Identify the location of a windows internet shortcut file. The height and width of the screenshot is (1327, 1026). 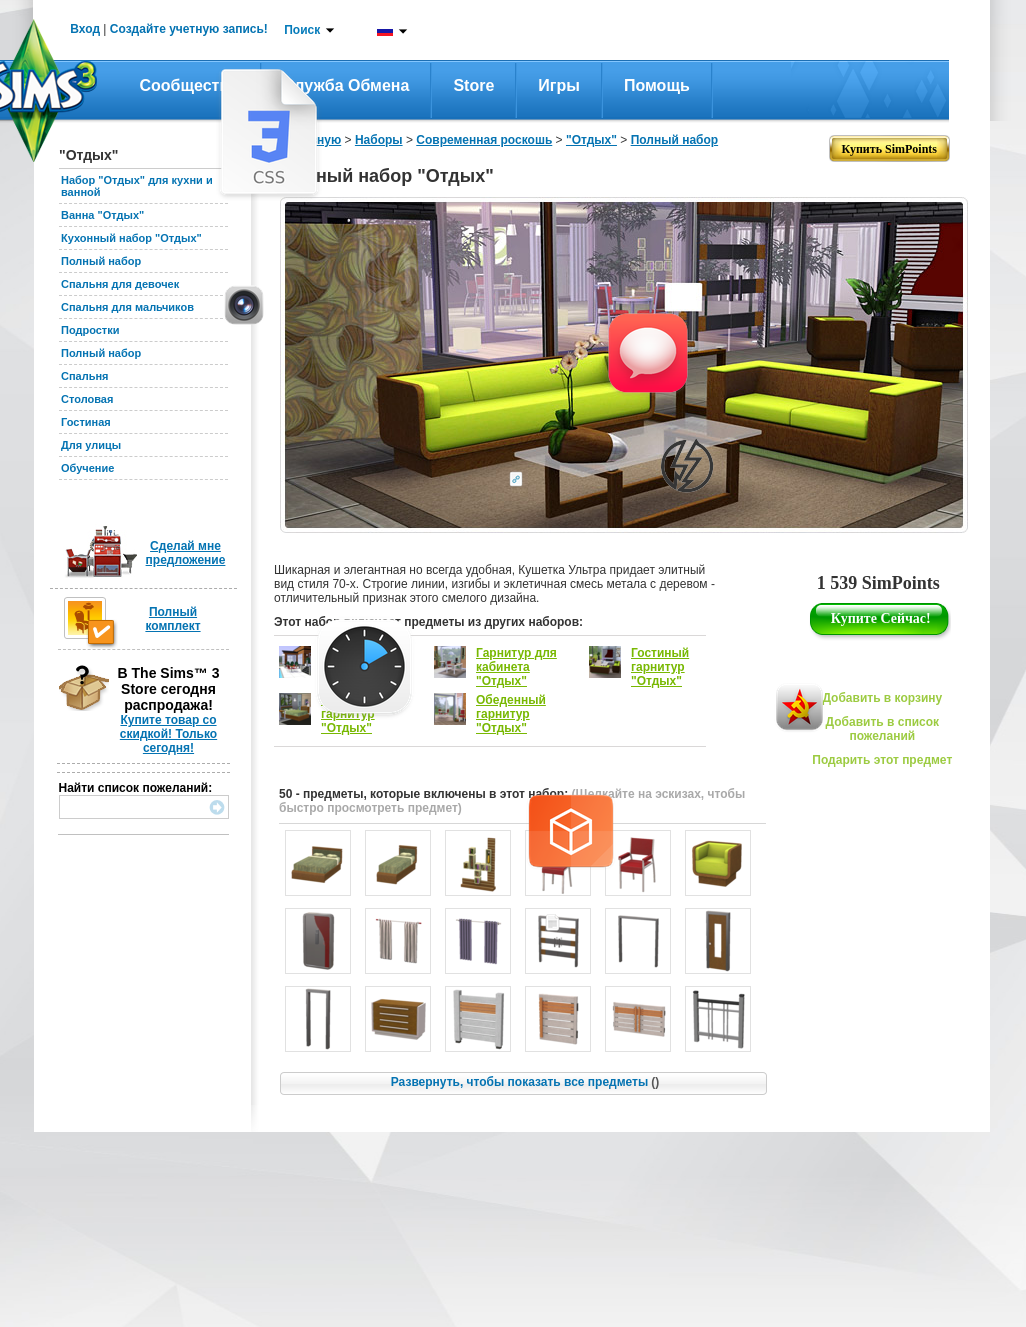
(516, 479).